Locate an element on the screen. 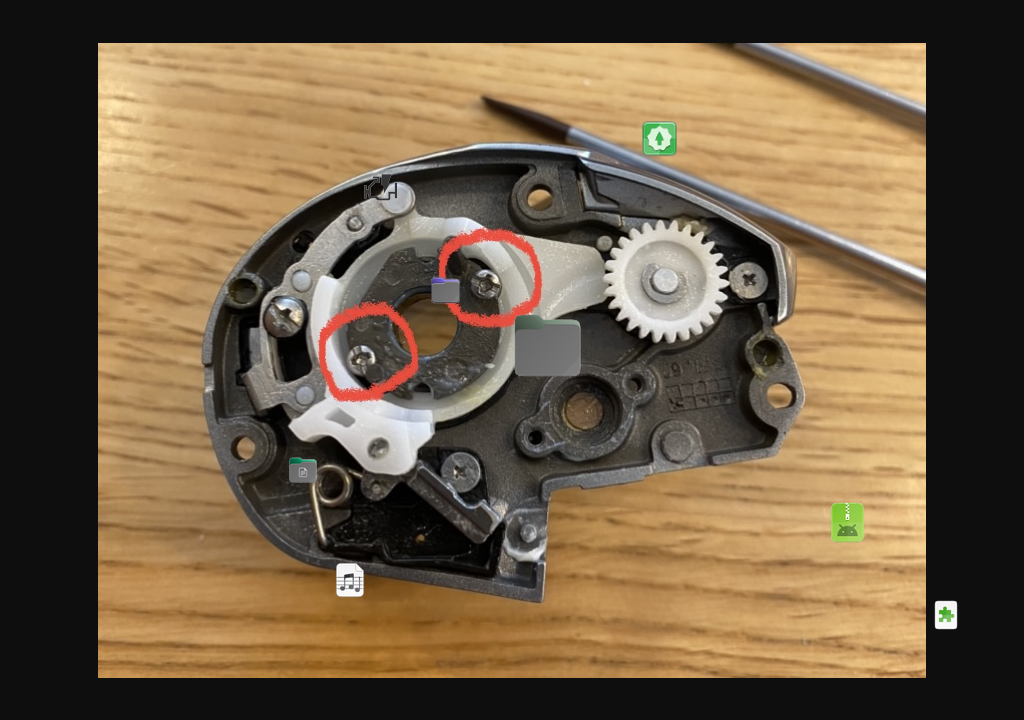  an android application package file (apk) is located at coordinates (847, 522).